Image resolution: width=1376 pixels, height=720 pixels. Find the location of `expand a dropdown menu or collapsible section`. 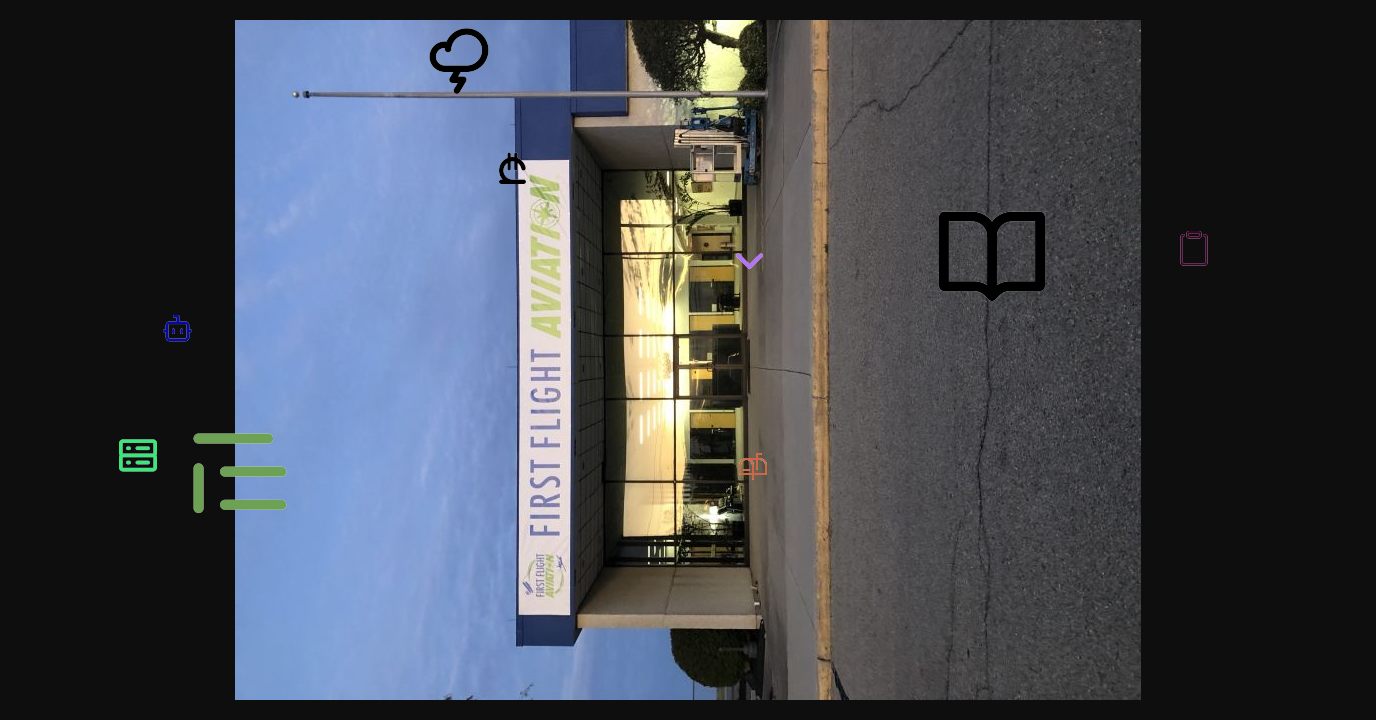

expand a dropdown menu or collapsible section is located at coordinates (749, 261).